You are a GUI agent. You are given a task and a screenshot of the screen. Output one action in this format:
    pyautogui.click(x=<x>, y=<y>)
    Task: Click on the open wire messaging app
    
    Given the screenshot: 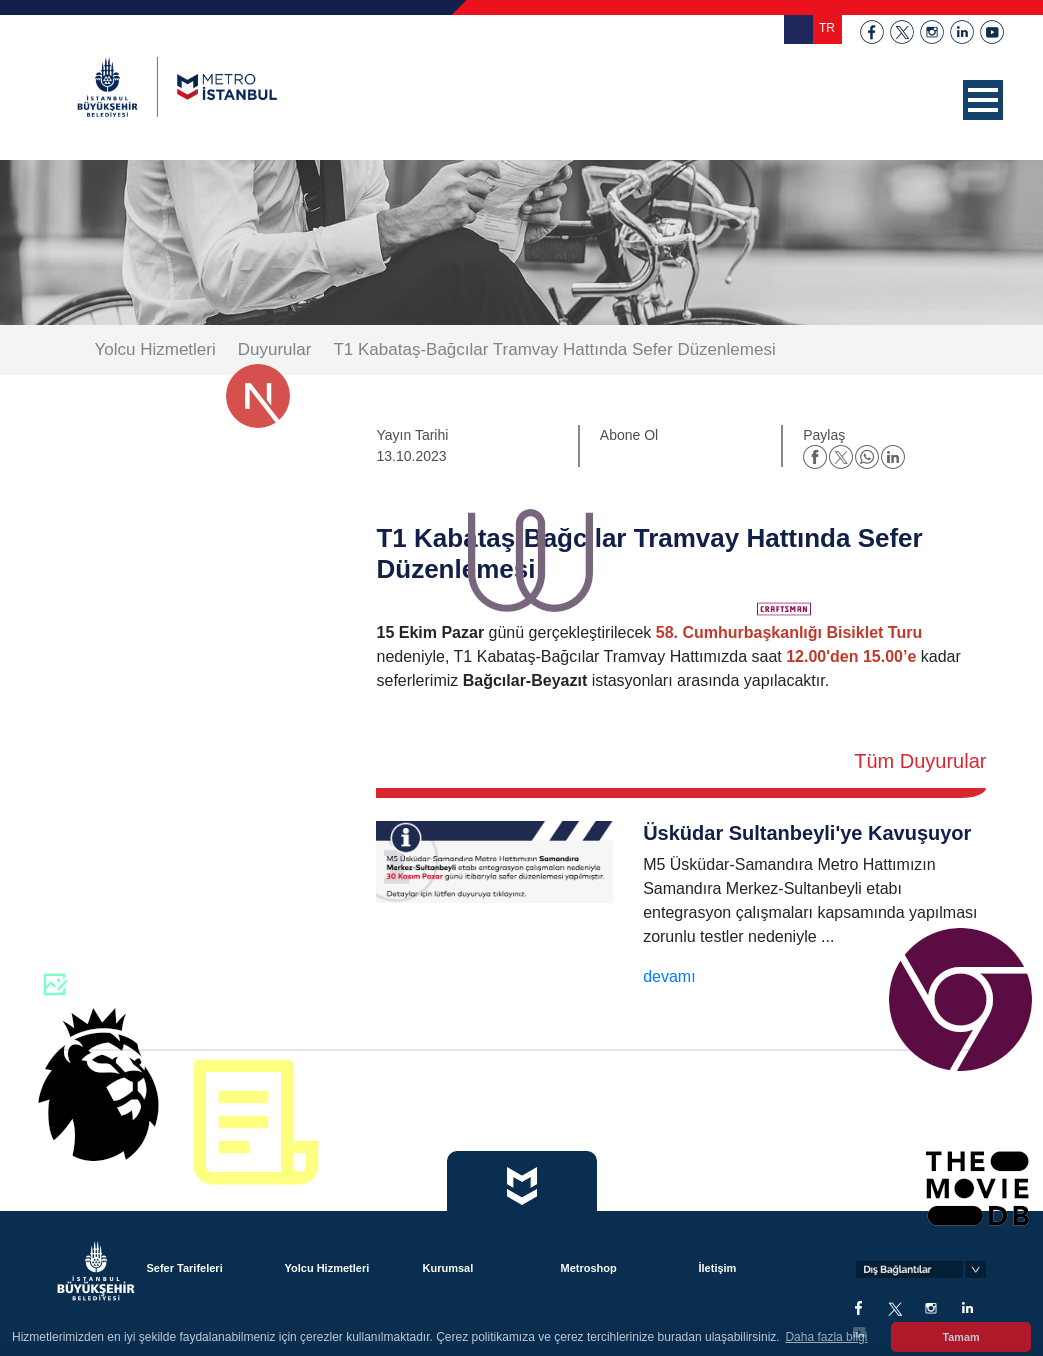 What is the action you would take?
    pyautogui.click(x=530, y=560)
    